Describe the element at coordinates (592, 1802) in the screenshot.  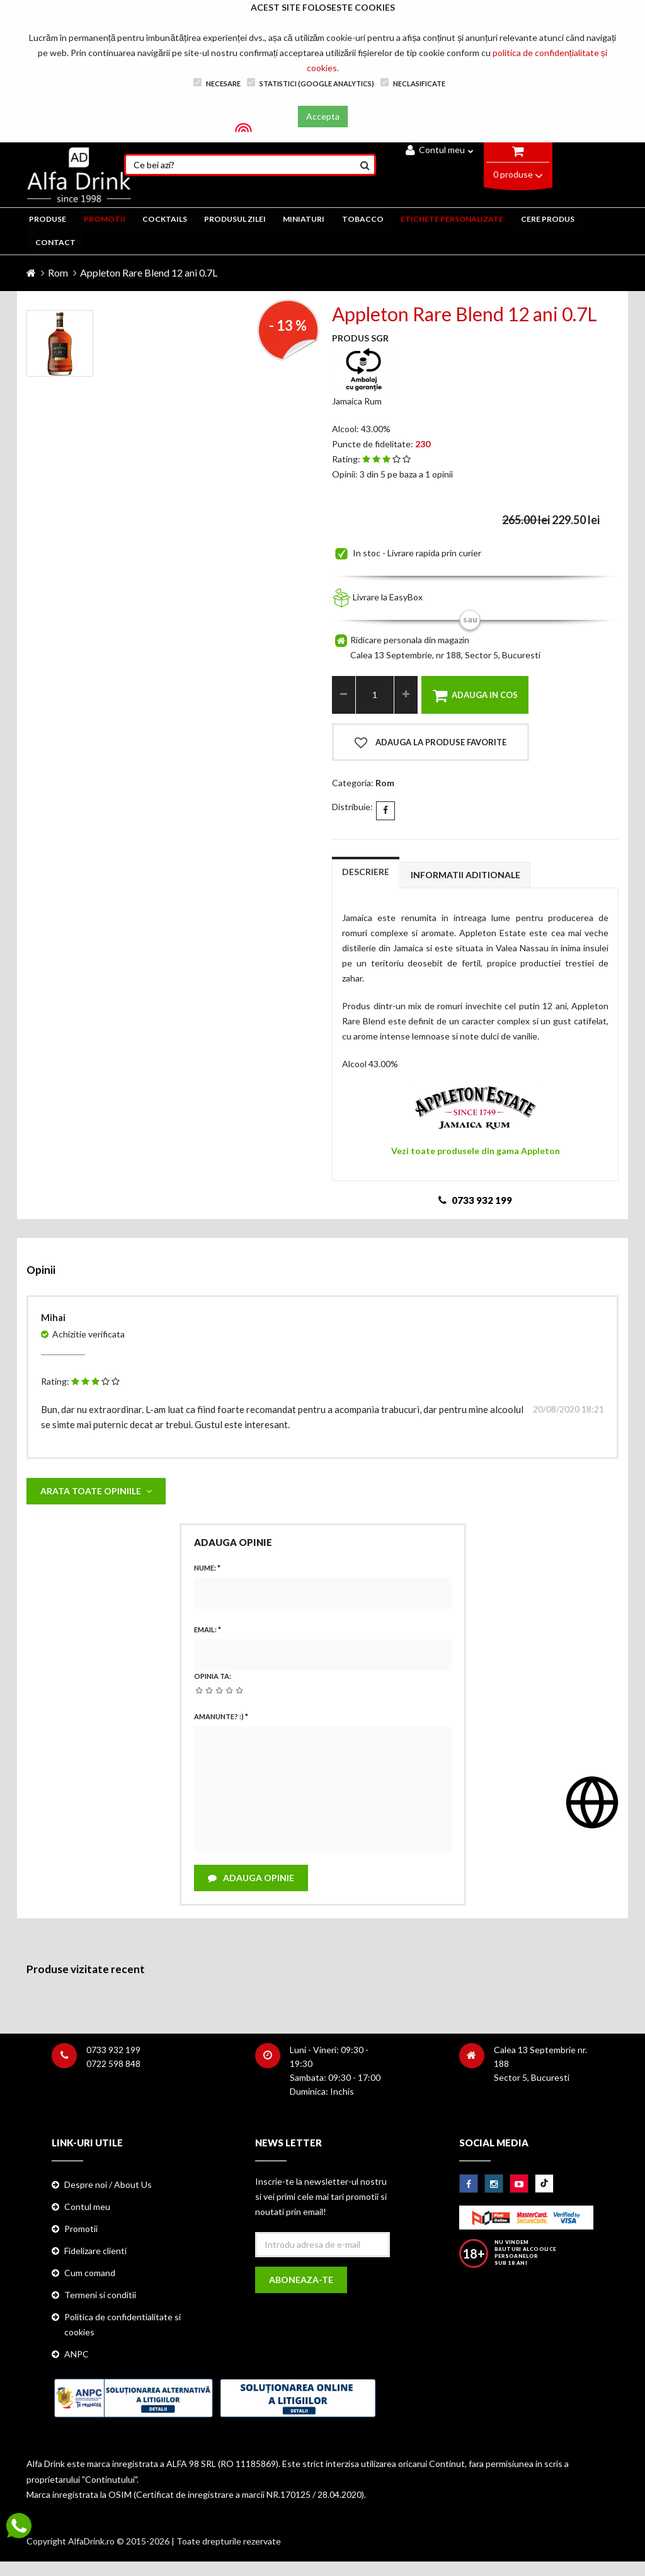
I see `switch to global or international settings` at that location.